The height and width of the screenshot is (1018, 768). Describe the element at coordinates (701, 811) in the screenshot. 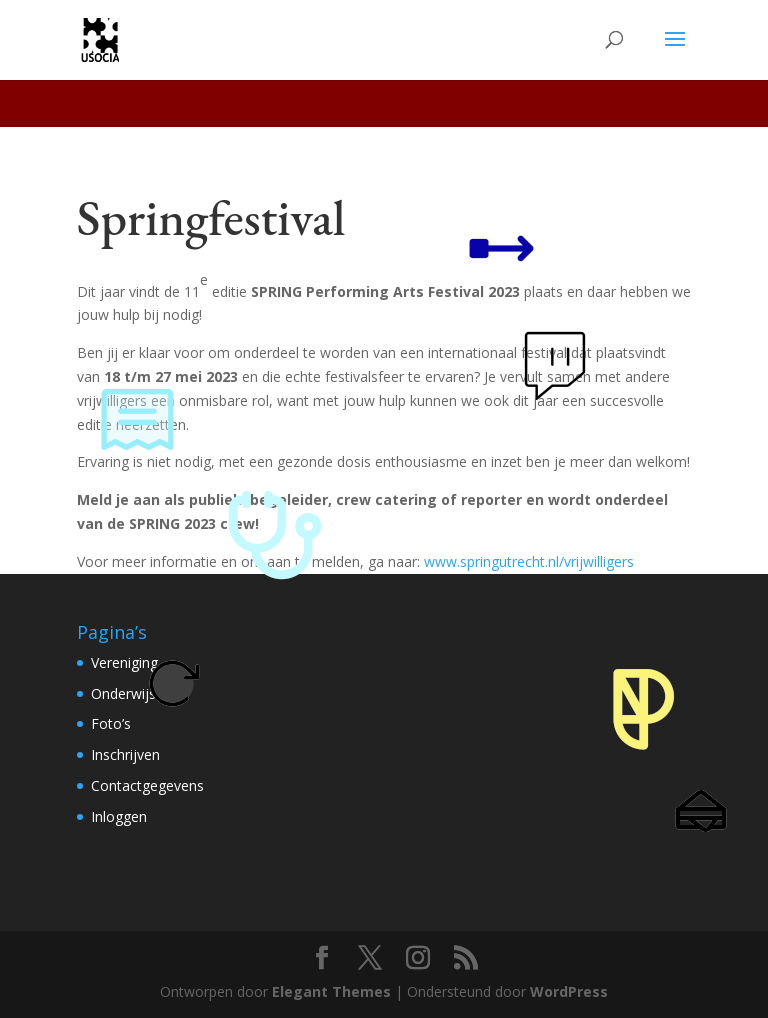

I see `access food or restaurant options` at that location.